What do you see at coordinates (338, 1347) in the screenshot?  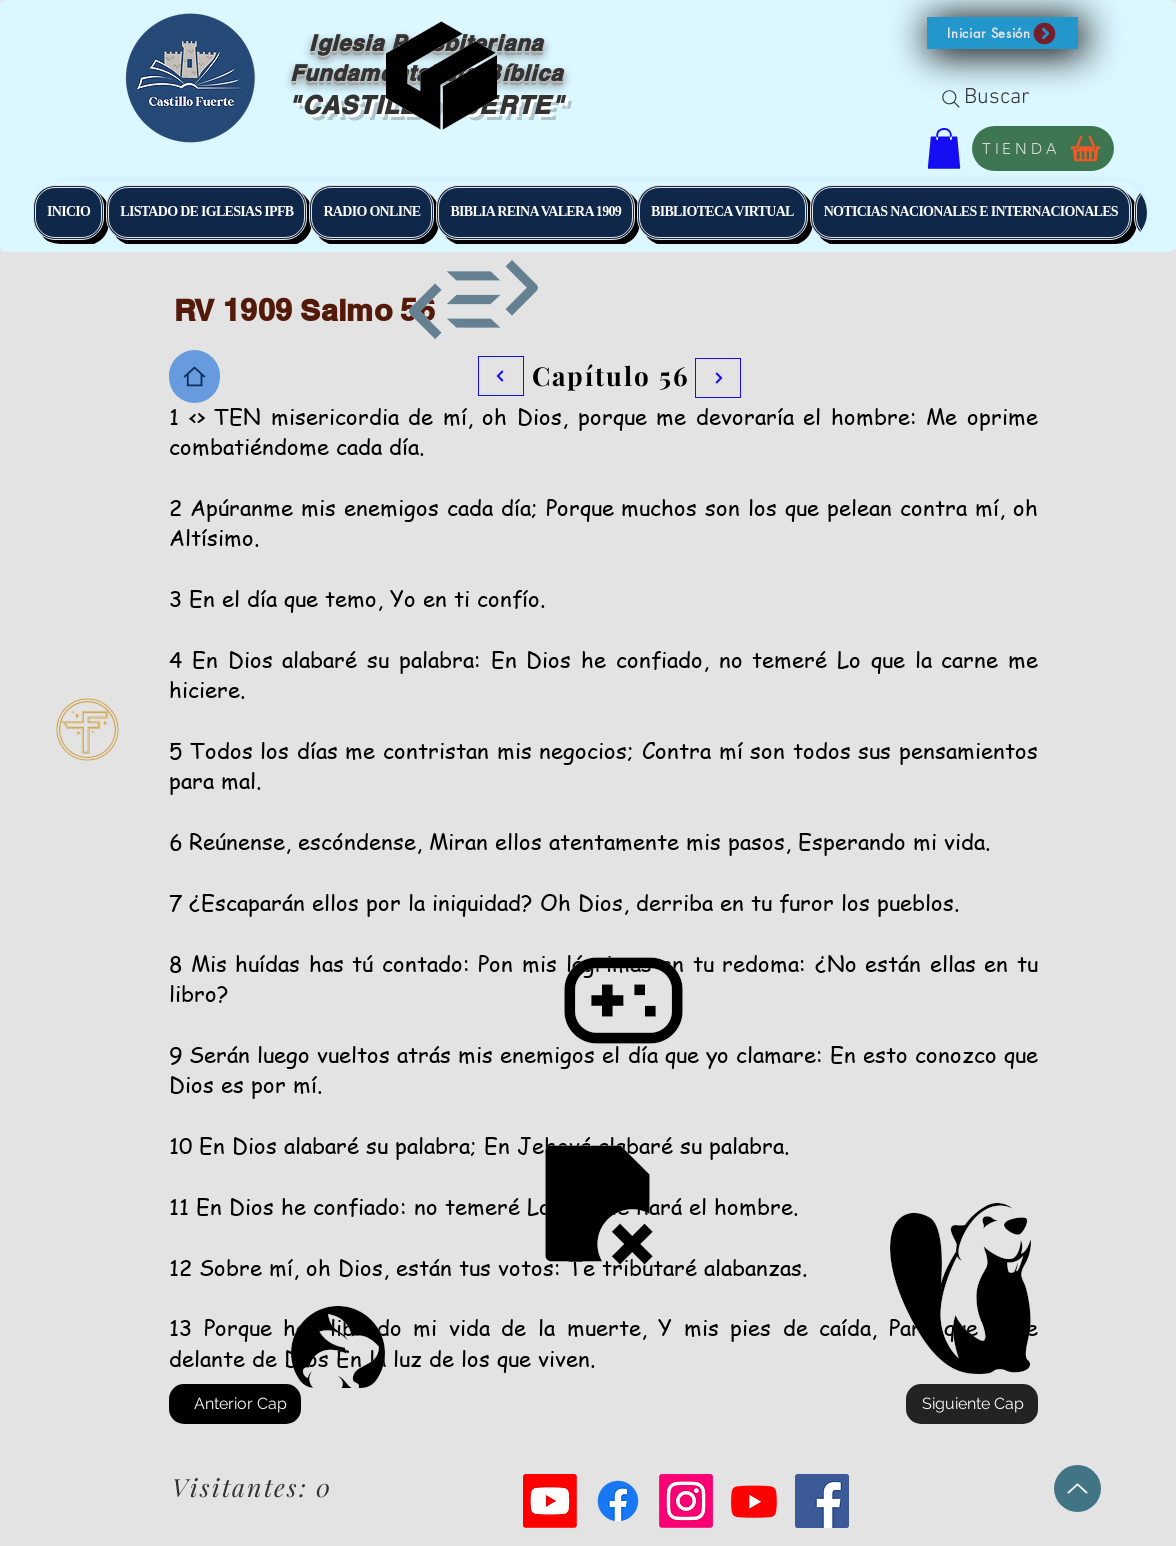 I see `coderabbit logo - ai-powered code review platform` at bounding box center [338, 1347].